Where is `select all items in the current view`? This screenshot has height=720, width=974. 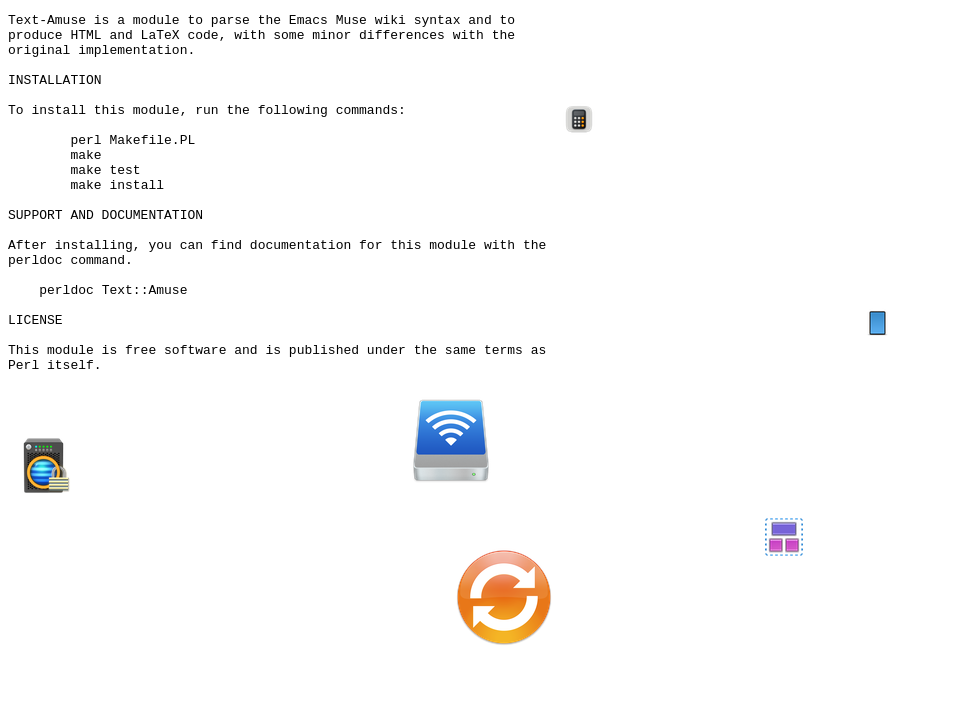 select all items in the current view is located at coordinates (784, 537).